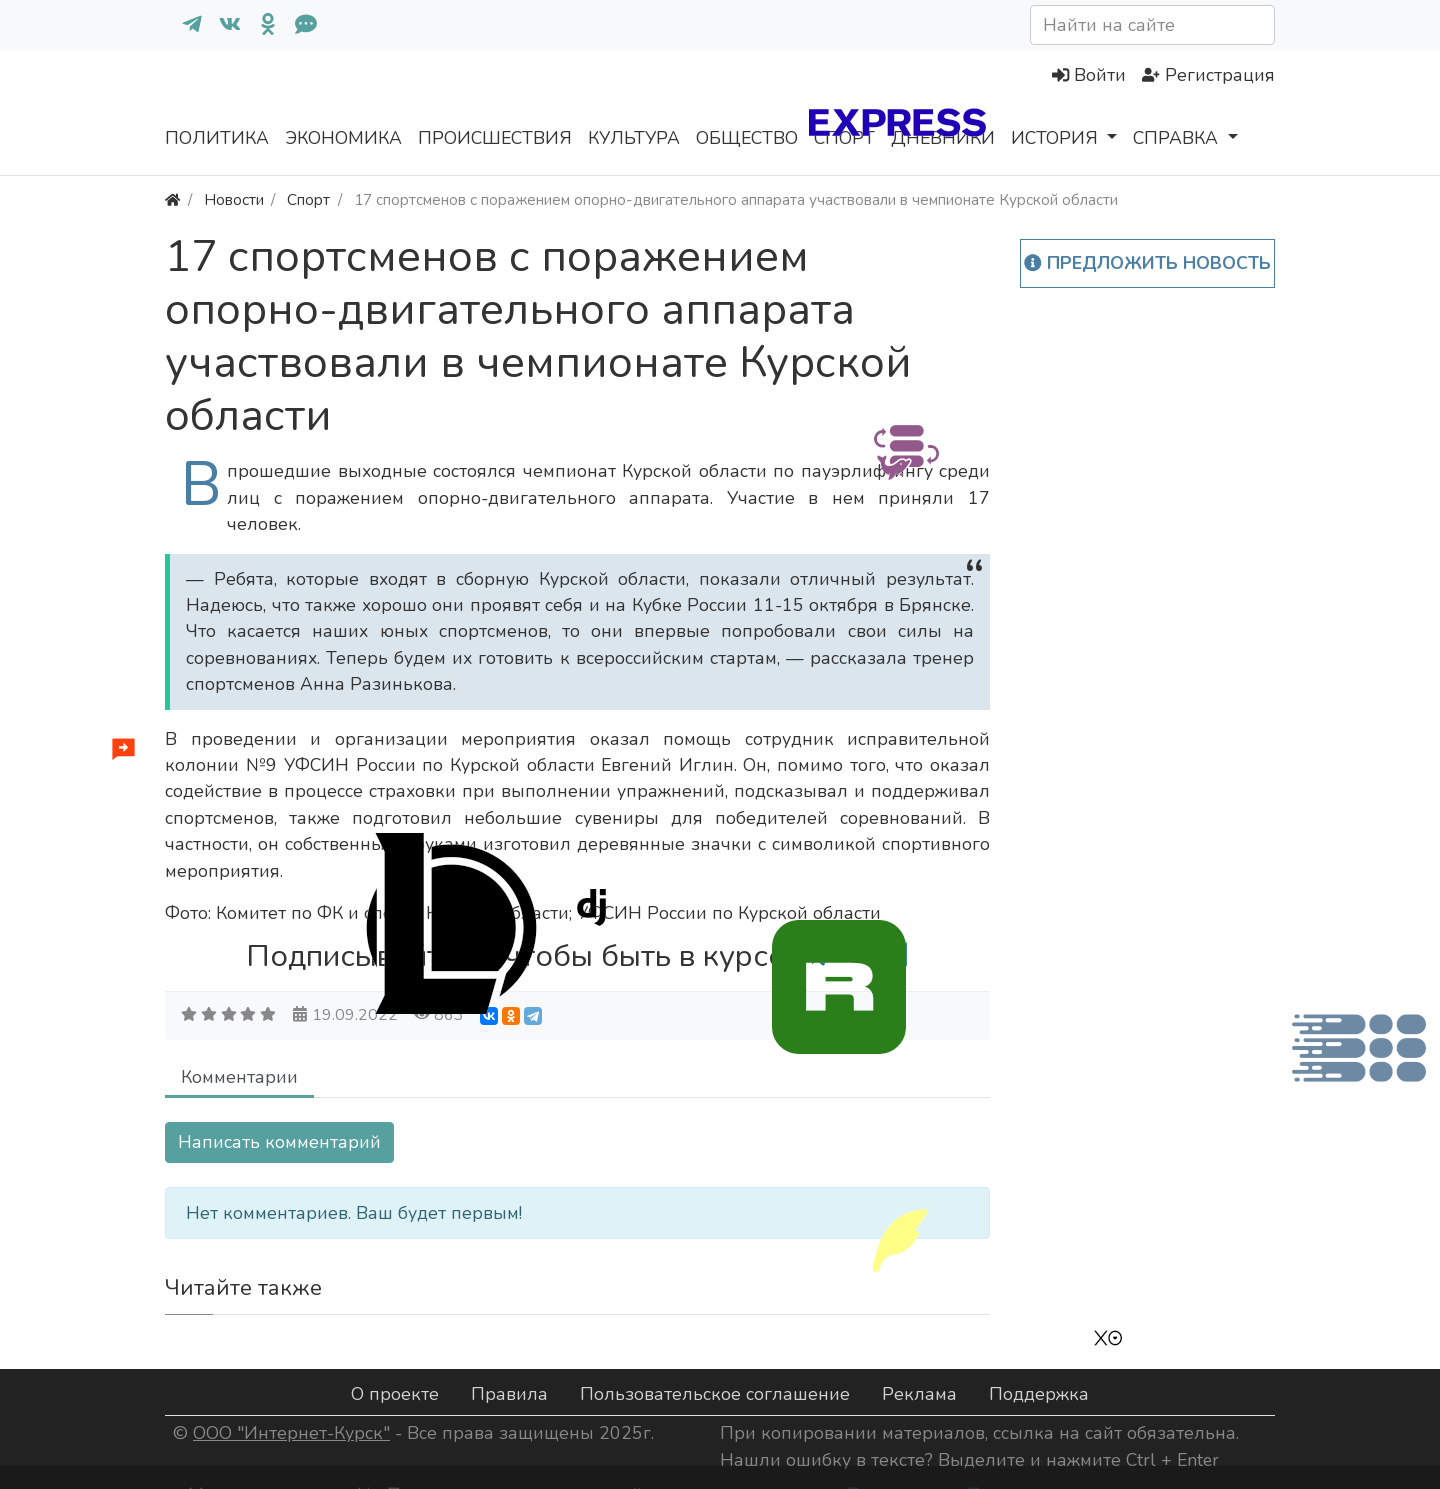 The width and height of the screenshot is (1440, 1489). Describe the element at coordinates (900, 1240) in the screenshot. I see `compose or write a new document` at that location.